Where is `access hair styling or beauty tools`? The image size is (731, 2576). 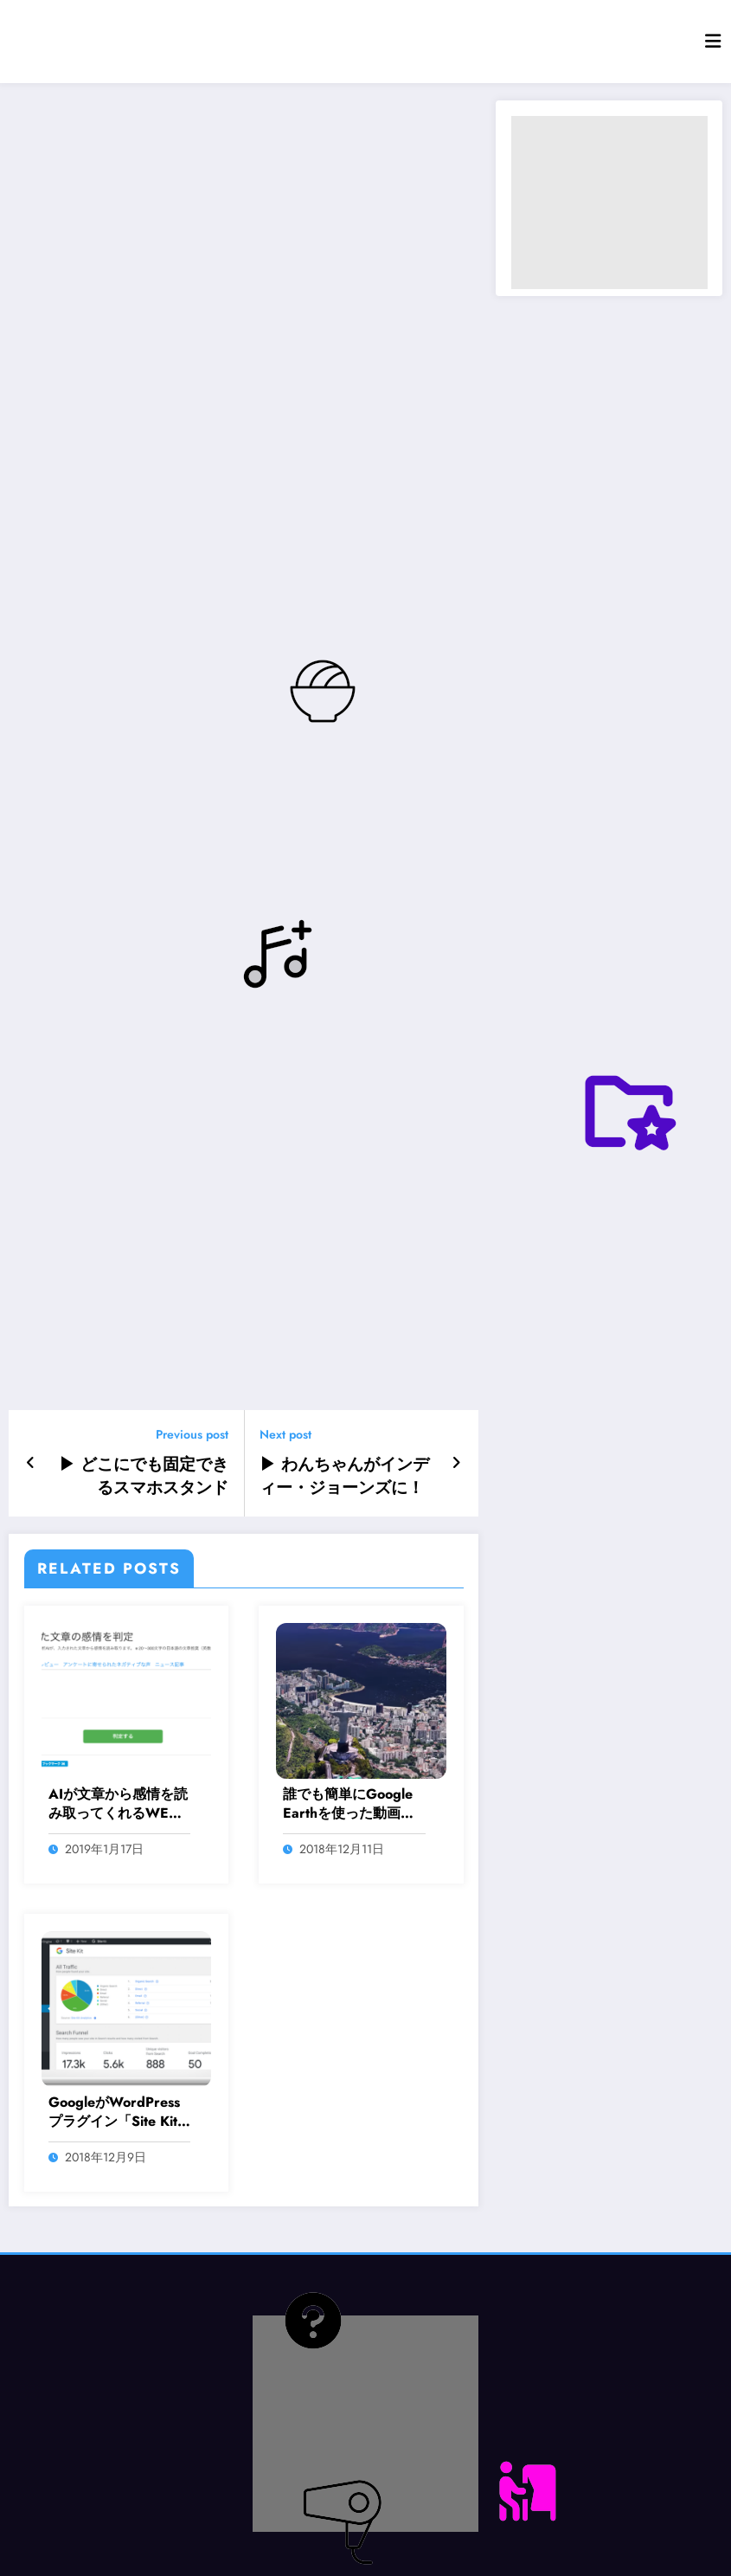 access hair styling or beauty tools is located at coordinates (343, 2517).